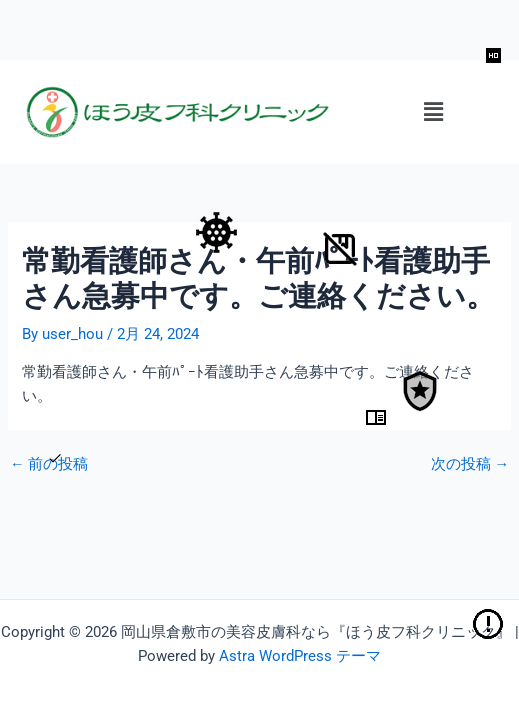  I want to click on indicates high definition video quality is available, so click(493, 55).